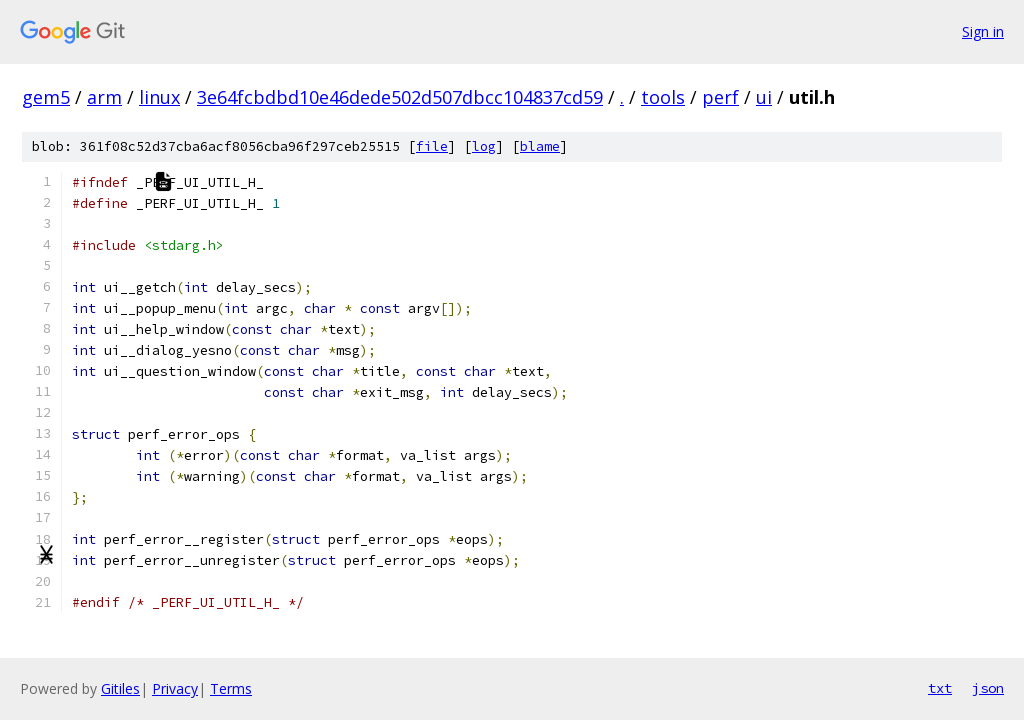 The width and height of the screenshot is (1024, 720). What do you see at coordinates (163, 181) in the screenshot?
I see `view file details or description` at bounding box center [163, 181].